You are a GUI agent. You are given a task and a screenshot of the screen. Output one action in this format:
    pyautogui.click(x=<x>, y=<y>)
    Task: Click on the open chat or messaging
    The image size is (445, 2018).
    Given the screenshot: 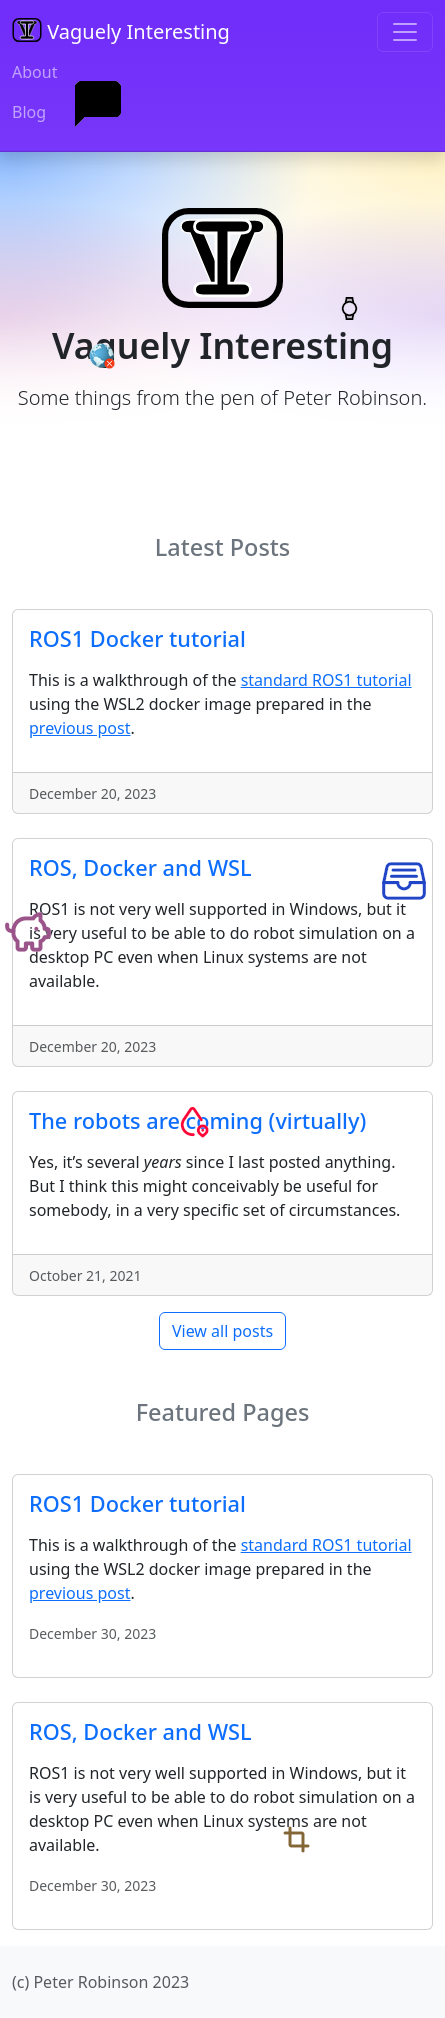 What is the action you would take?
    pyautogui.click(x=98, y=104)
    